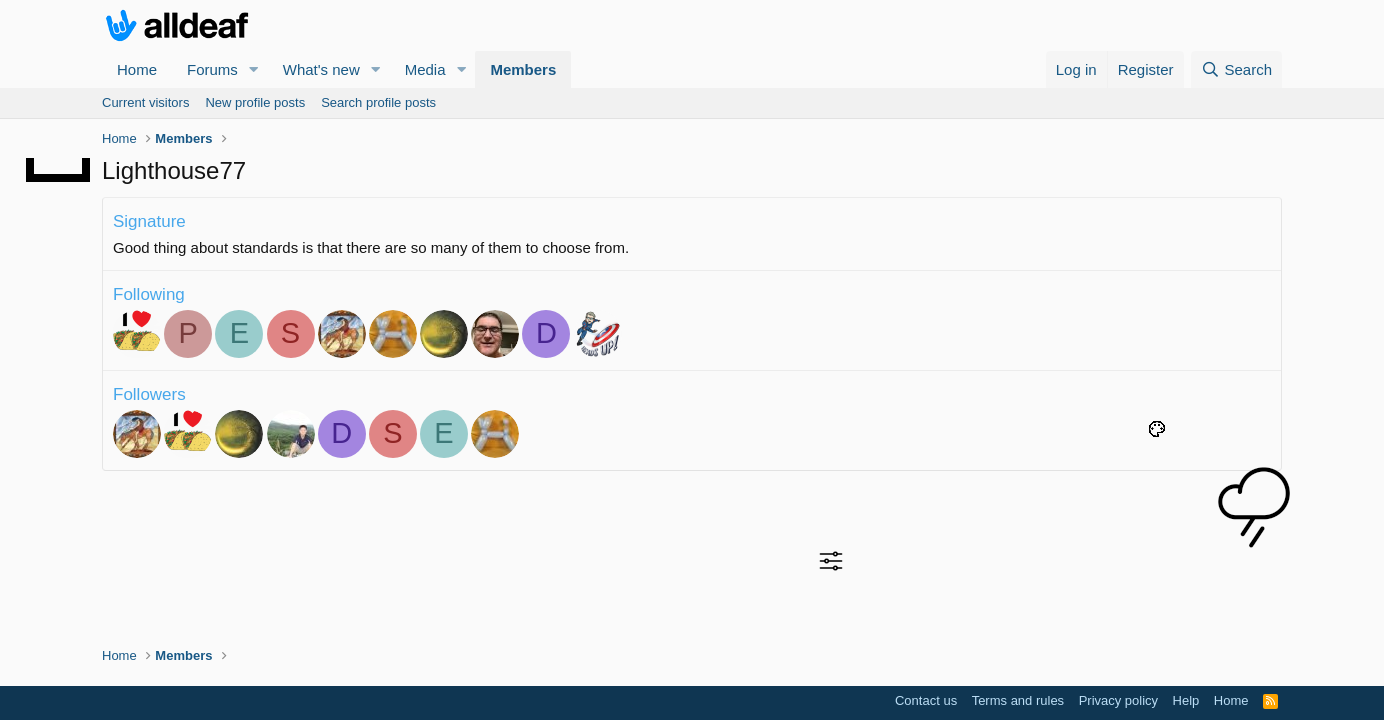 The height and width of the screenshot is (720, 1384). Describe the element at coordinates (1157, 429) in the screenshot. I see `customize color or theme settings` at that location.